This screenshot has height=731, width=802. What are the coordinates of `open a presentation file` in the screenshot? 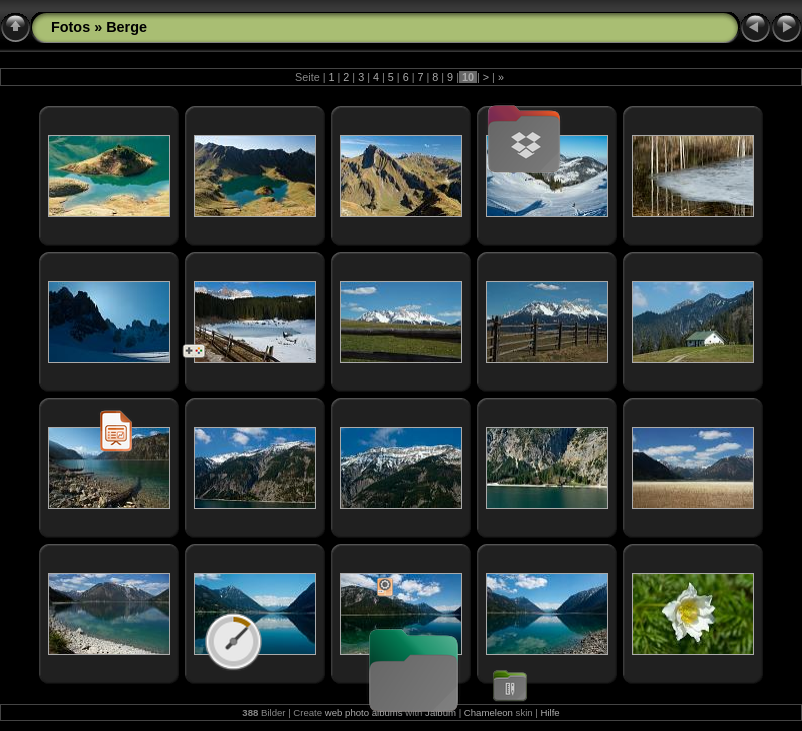 It's located at (116, 431).